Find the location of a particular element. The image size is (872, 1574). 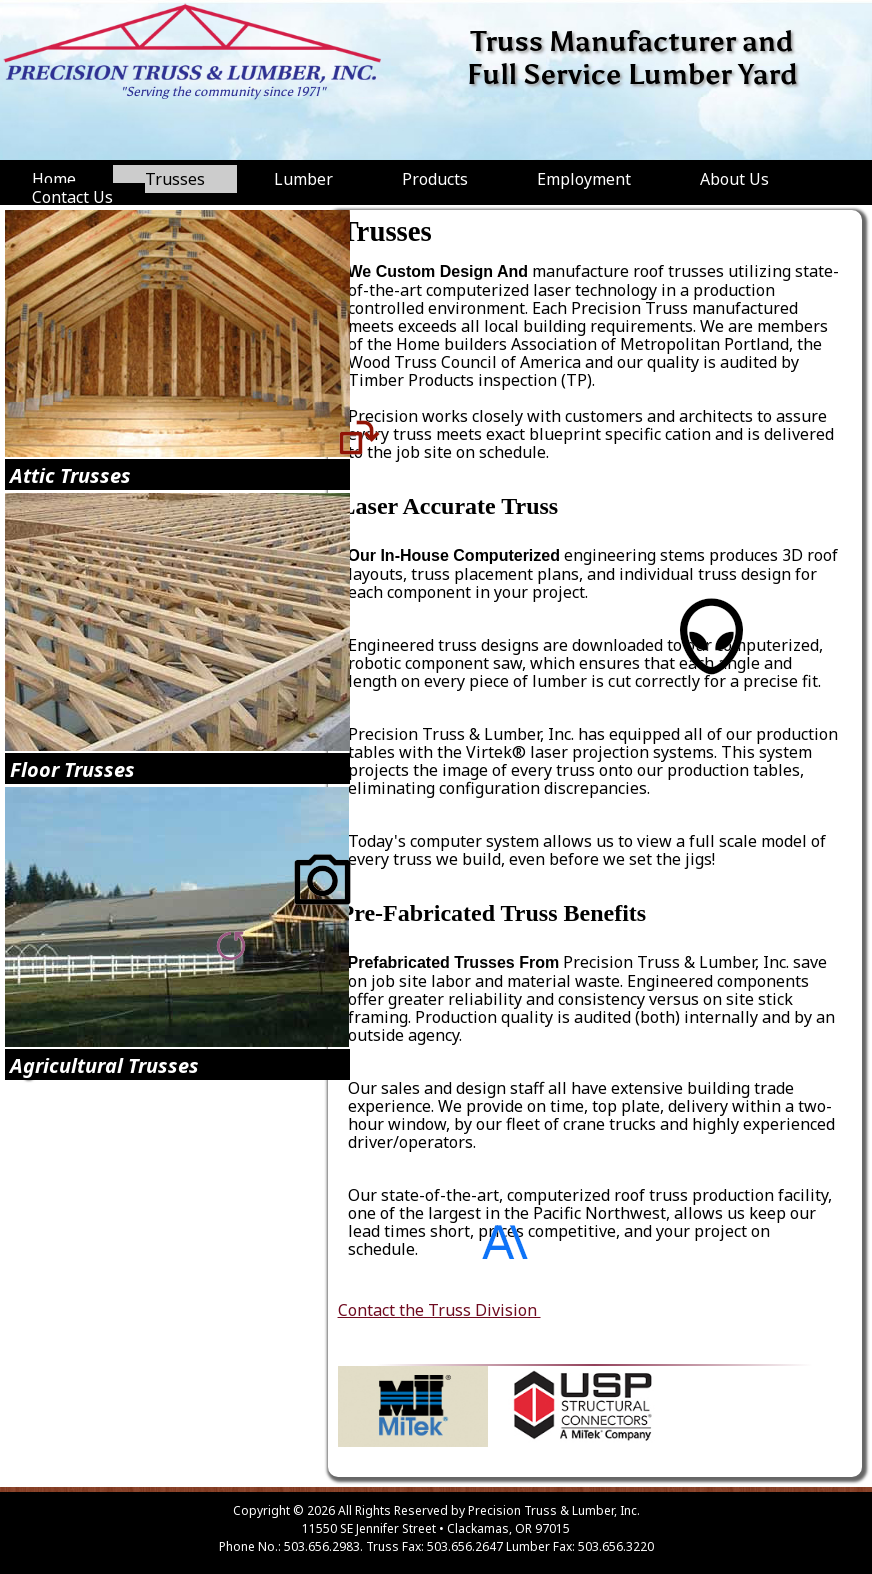

indicates sci-fi or extraterrestrial content is located at coordinates (711, 635).